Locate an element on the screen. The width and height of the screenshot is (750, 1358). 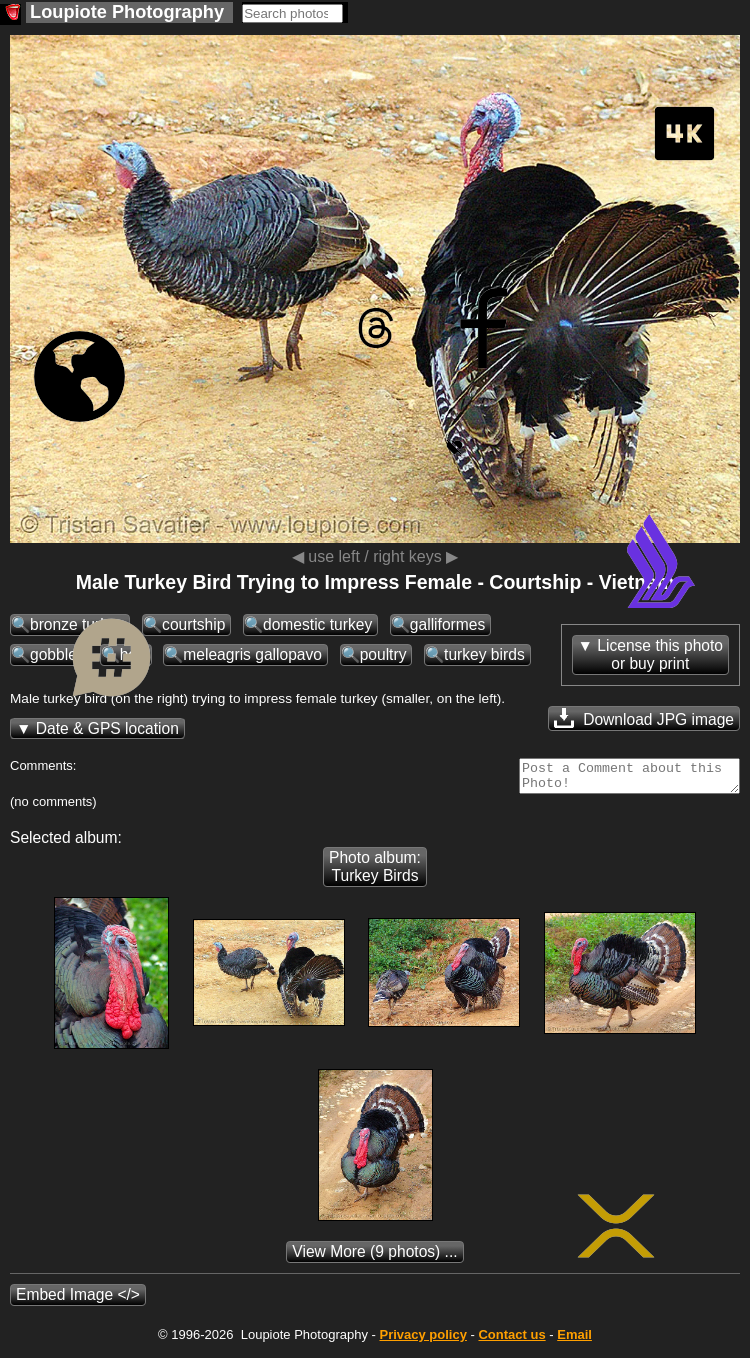
open Facebook app is located at coordinates (482, 332).